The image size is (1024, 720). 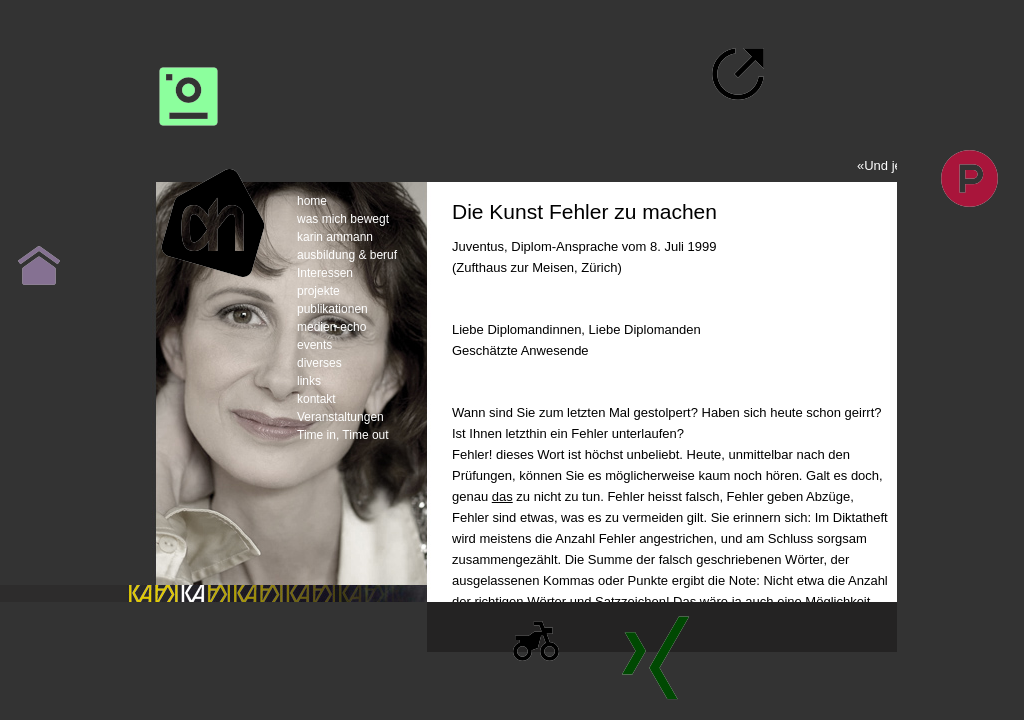 I want to click on access polaroid or instant camera features, so click(x=188, y=96).